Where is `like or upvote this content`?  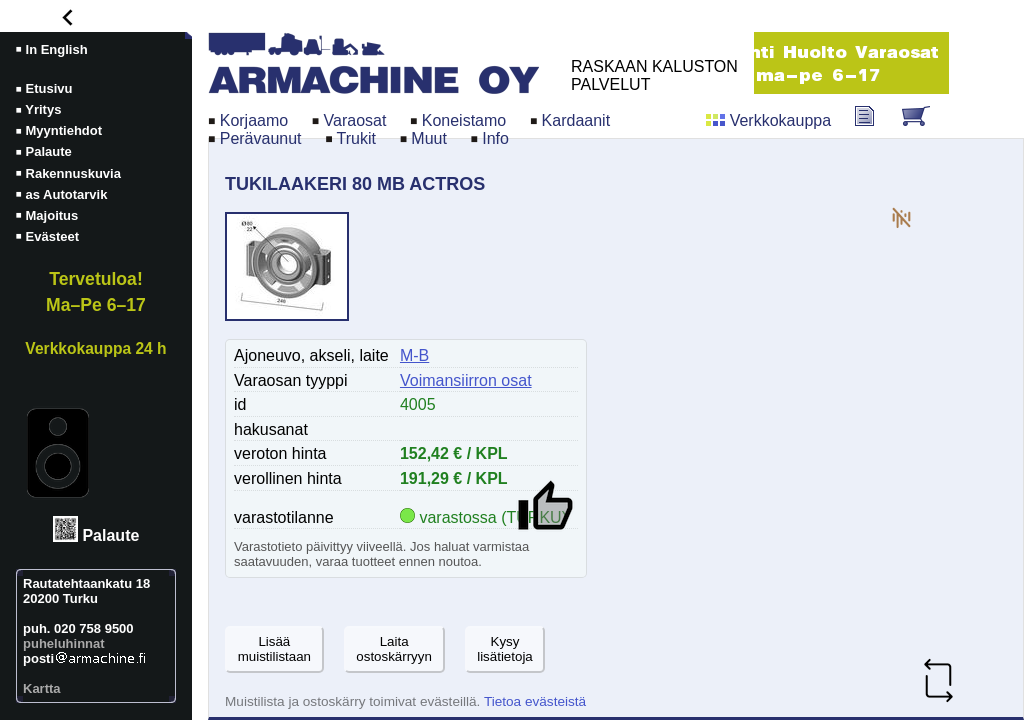
like or upvote this content is located at coordinates (545, 507).